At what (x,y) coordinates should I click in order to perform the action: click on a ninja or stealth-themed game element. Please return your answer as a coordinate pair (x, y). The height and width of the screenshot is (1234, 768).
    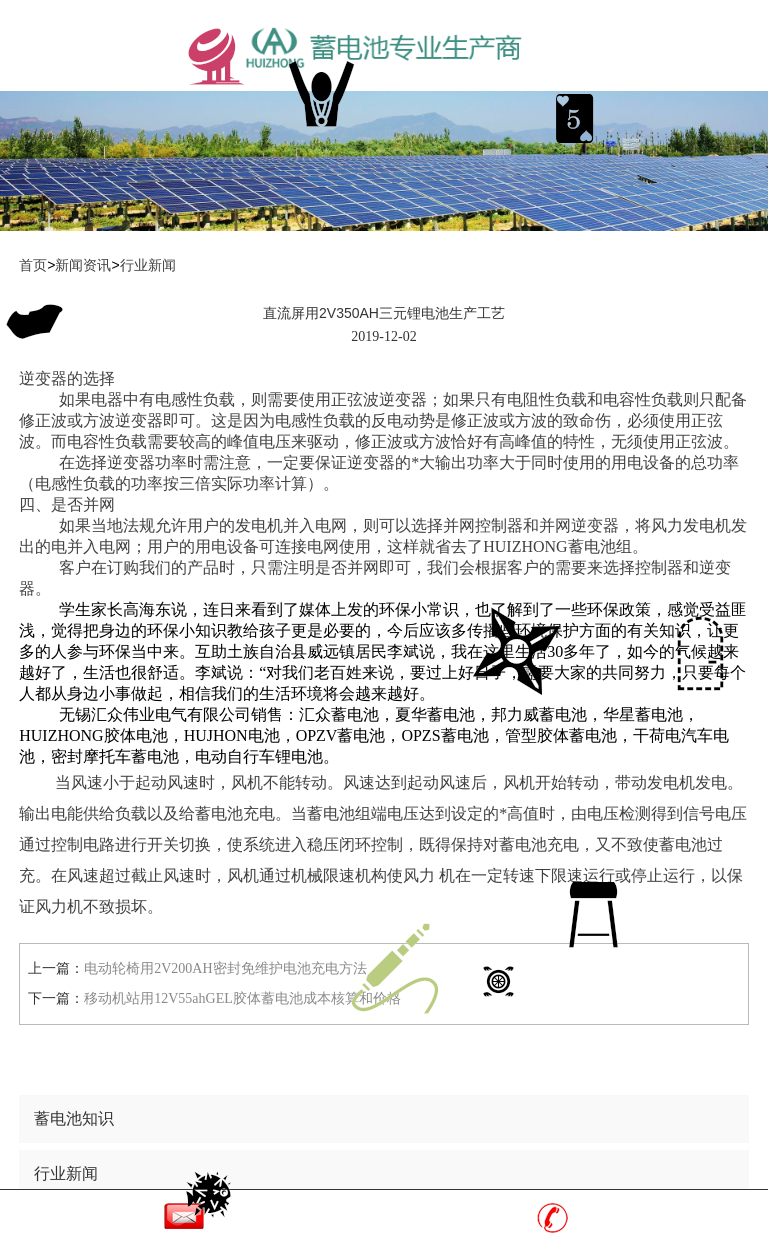
    Looking at the image, I should click on (517, 651).